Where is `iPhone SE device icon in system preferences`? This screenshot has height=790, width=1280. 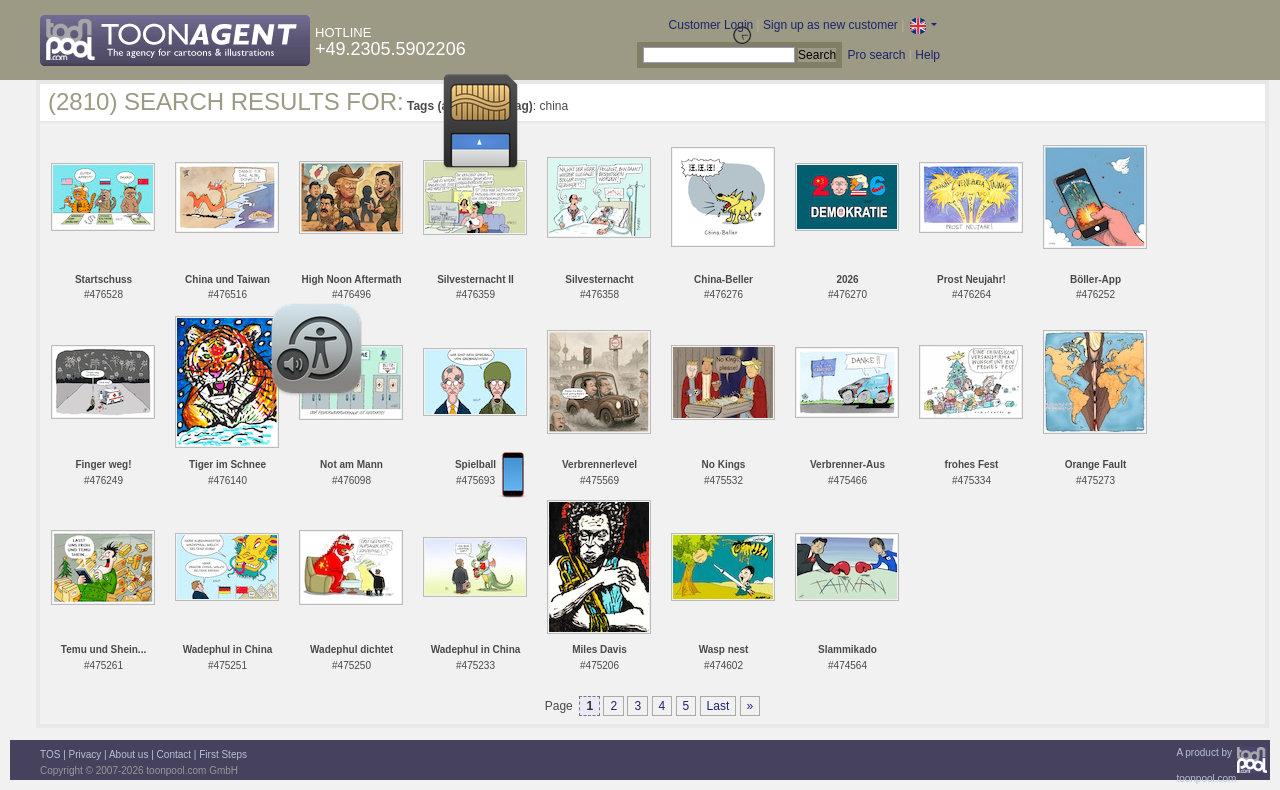
iPhone SE device icon in system preferences is located at coordinates (513, 475).